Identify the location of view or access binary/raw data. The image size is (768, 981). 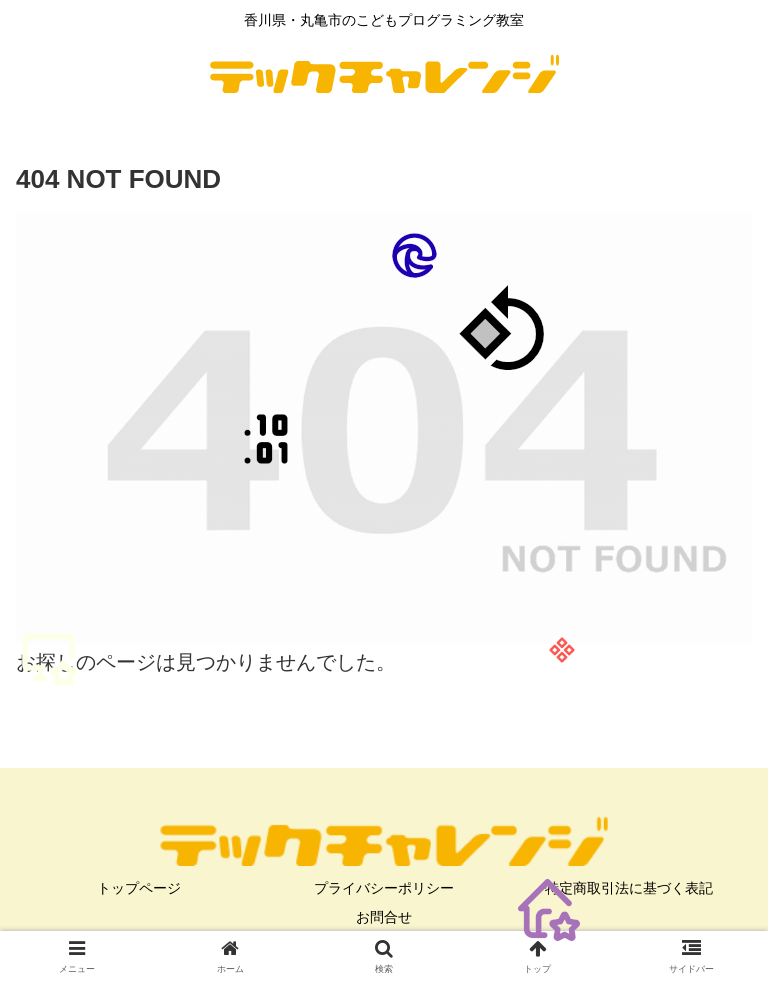
(266, 439).